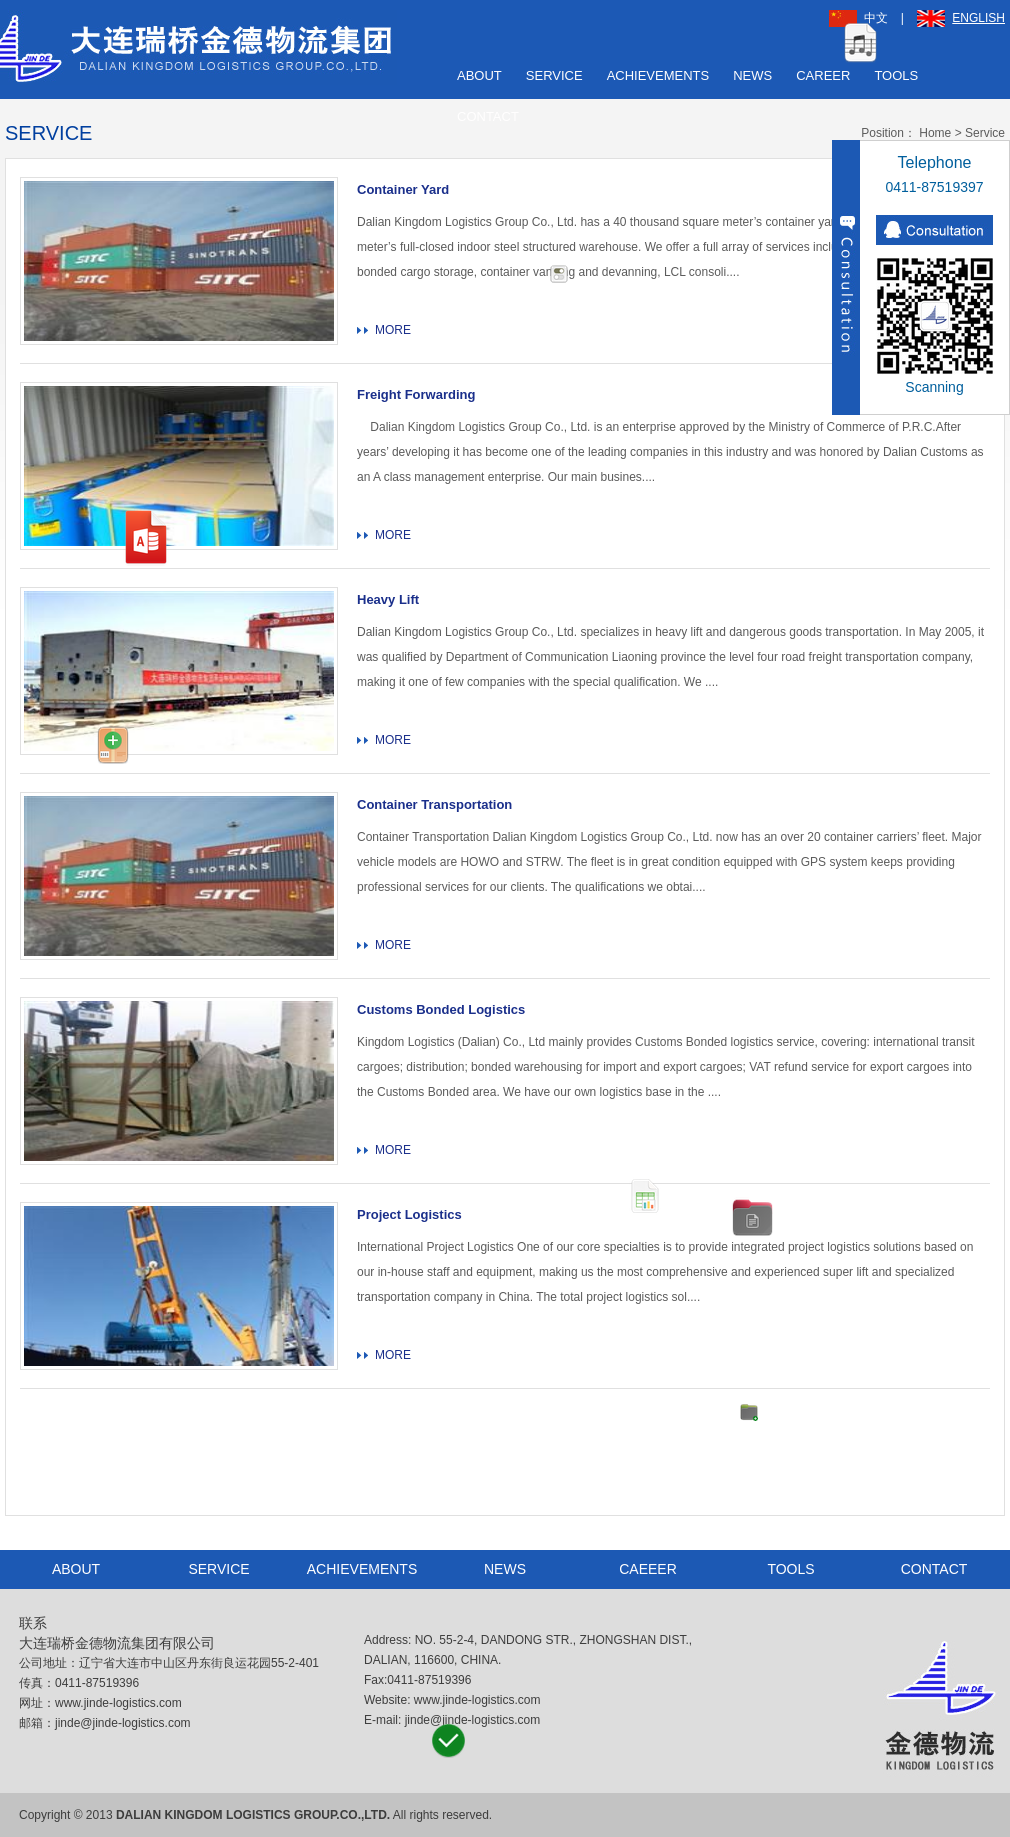 Image resolution: width=1010 pixels, height=1837 pixels. What do you see at coordinates (749, 1412) in the screenshot?
I see `create a new folder` at bounding box center [749, 1412].